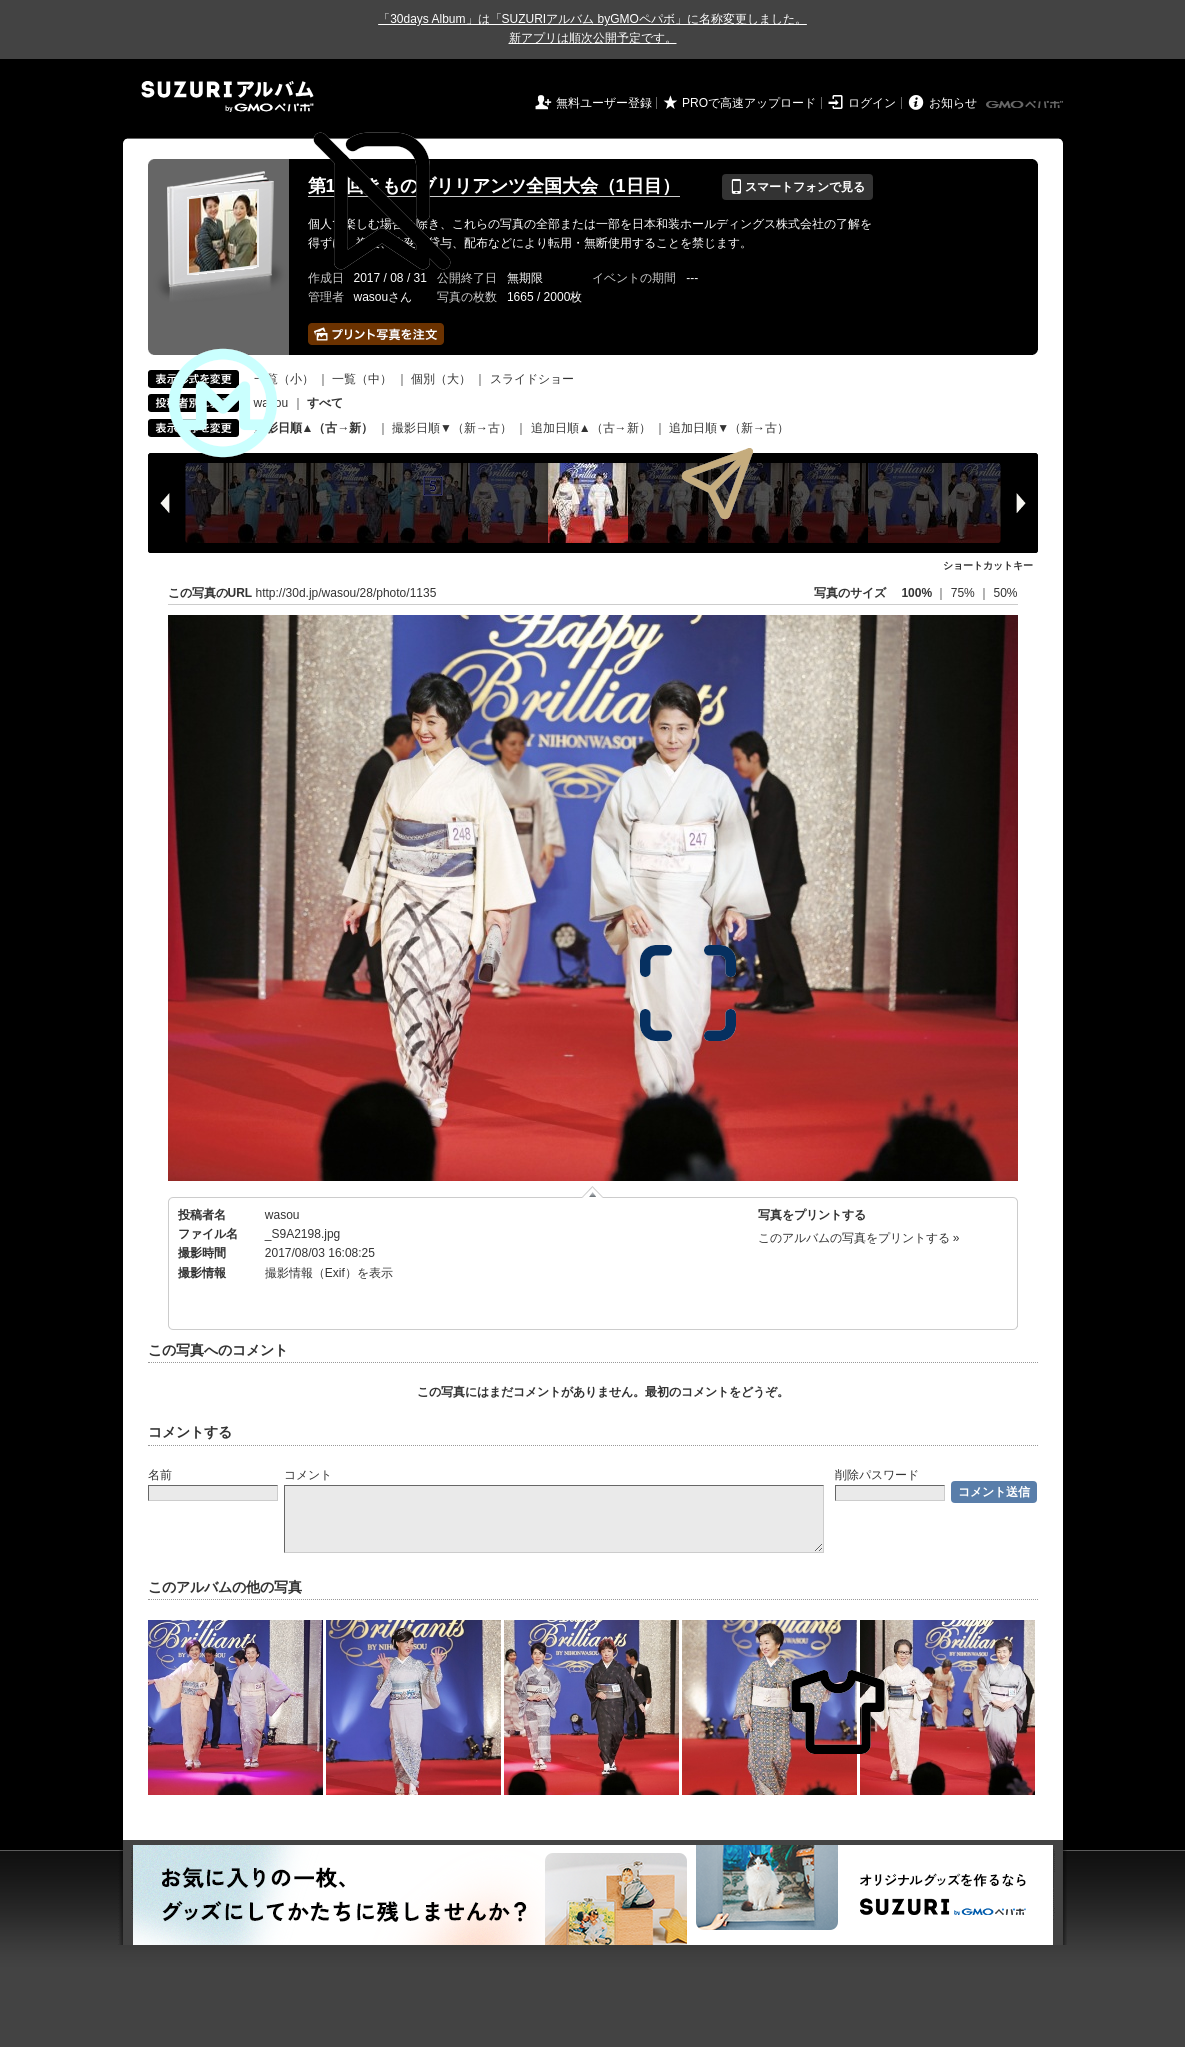  I want to click on remove item from bookmarks, so click(382, 201).